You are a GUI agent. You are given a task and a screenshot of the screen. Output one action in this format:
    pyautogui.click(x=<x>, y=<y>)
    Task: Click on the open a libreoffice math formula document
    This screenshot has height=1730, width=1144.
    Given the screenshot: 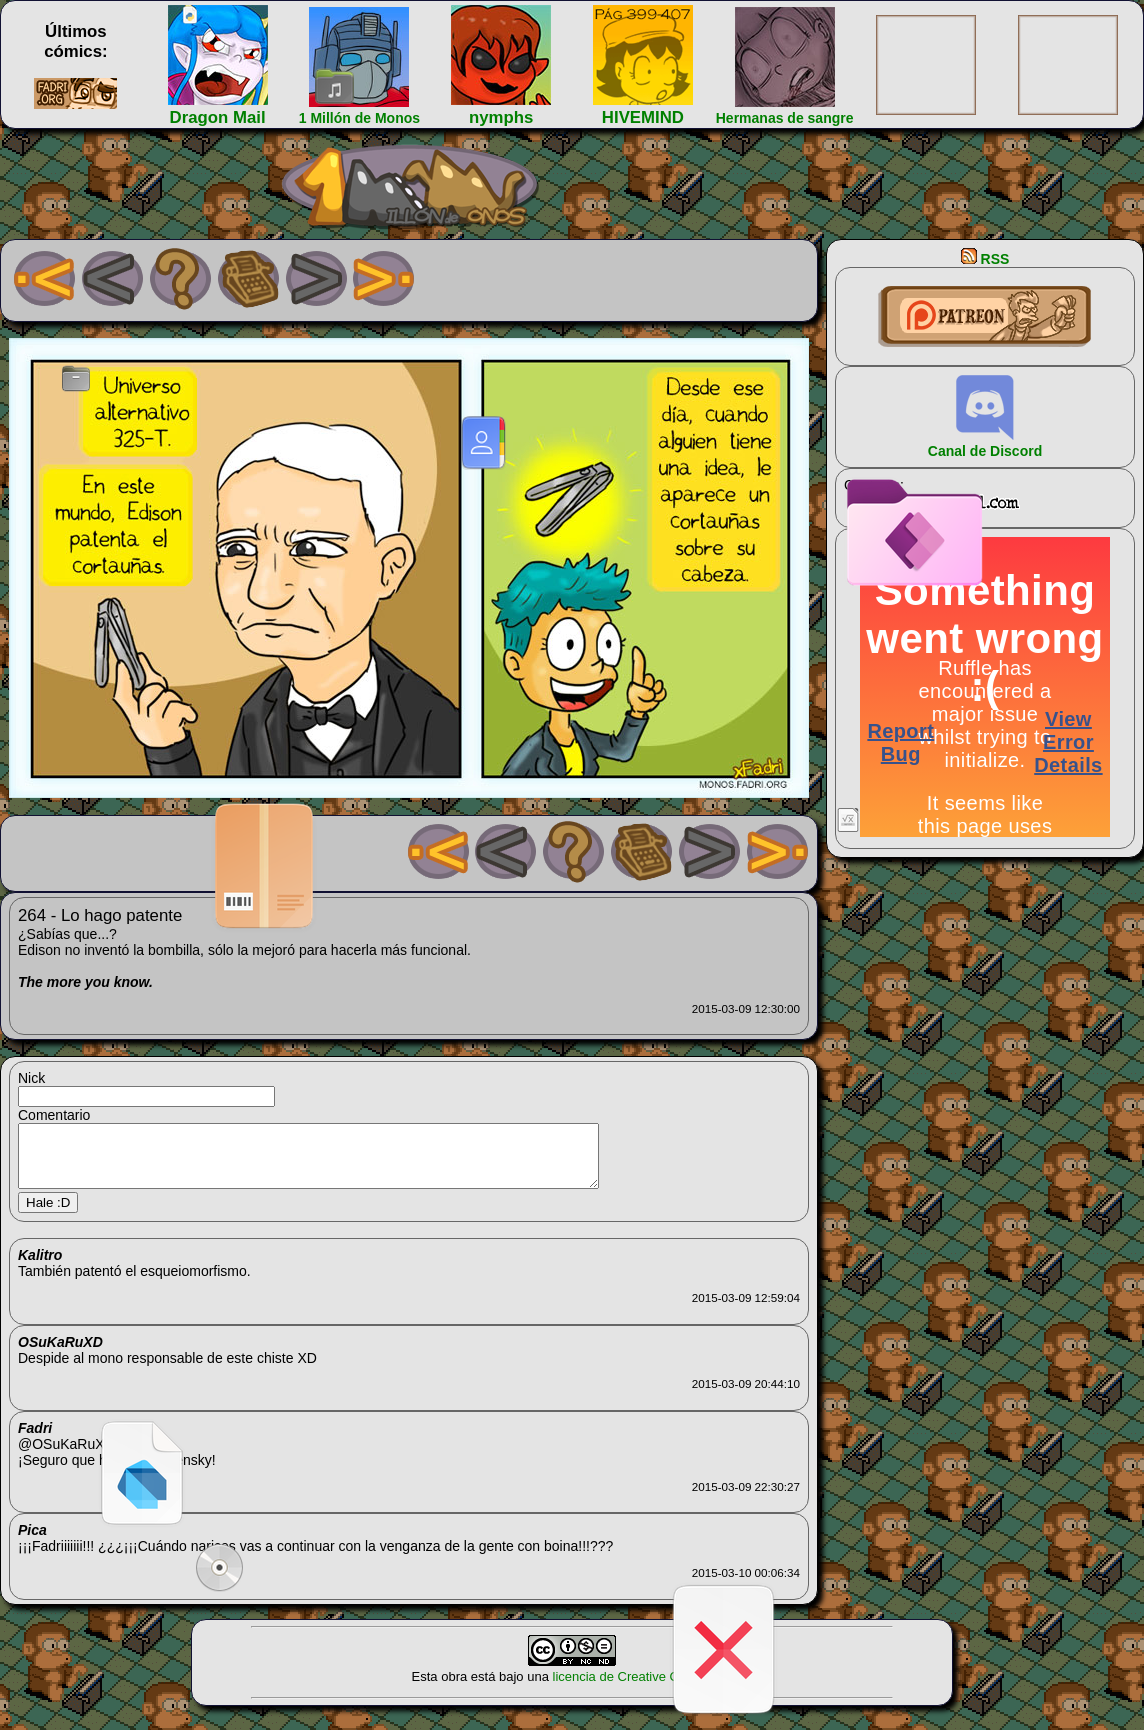 What is the action you would take?
    pyautogui.click(x=848, y=820)
    